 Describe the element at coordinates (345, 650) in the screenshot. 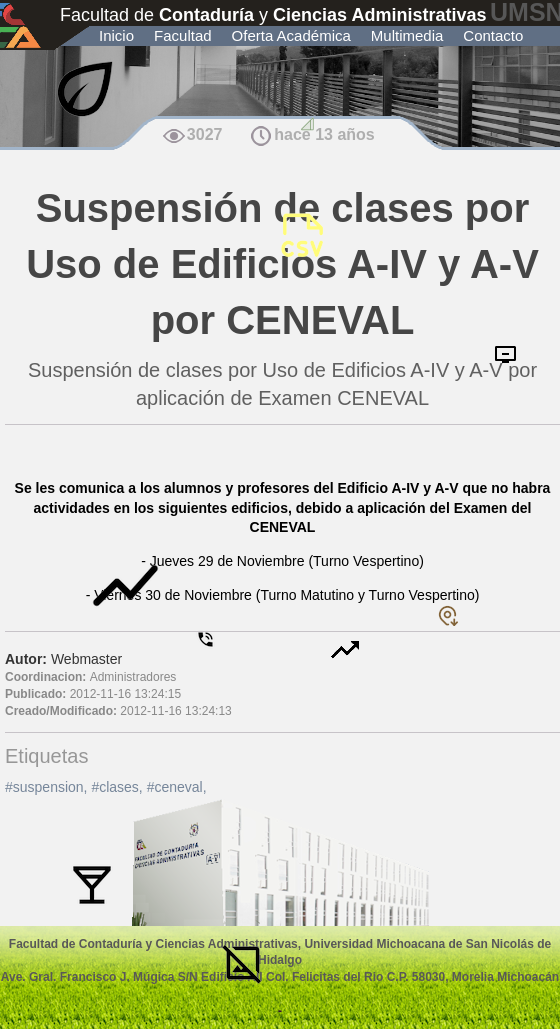

I see `view trending or popular content` at that location.